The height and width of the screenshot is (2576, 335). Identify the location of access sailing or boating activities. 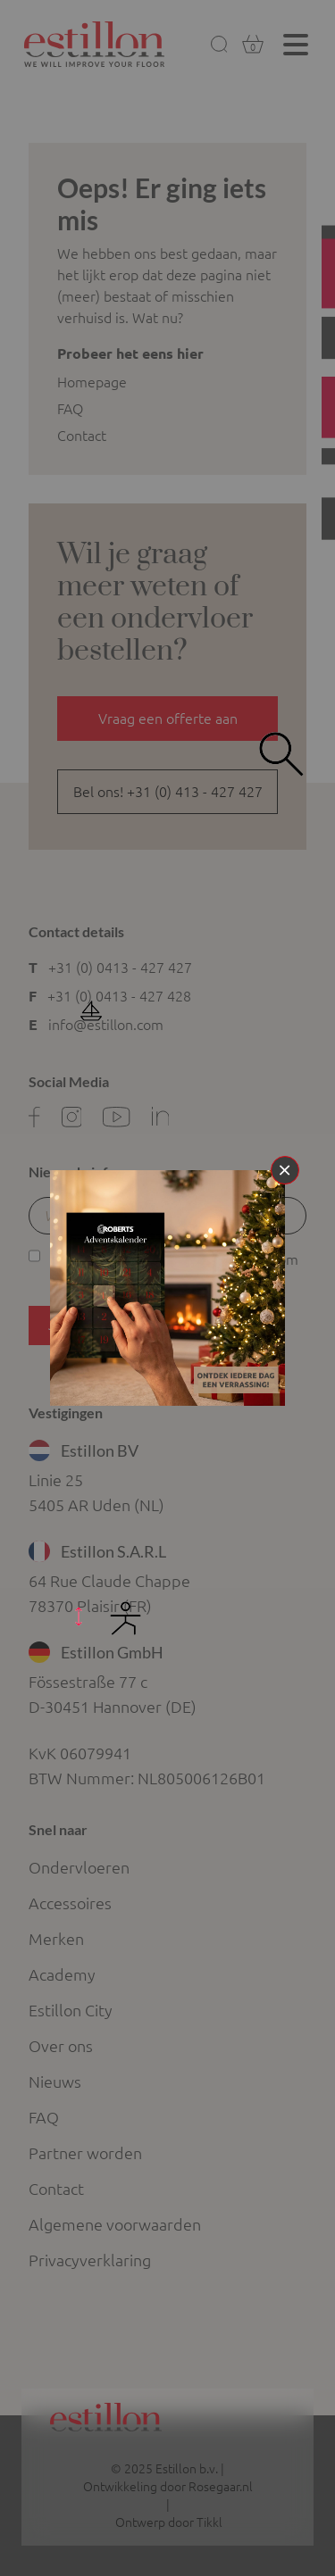
(91, 1012).